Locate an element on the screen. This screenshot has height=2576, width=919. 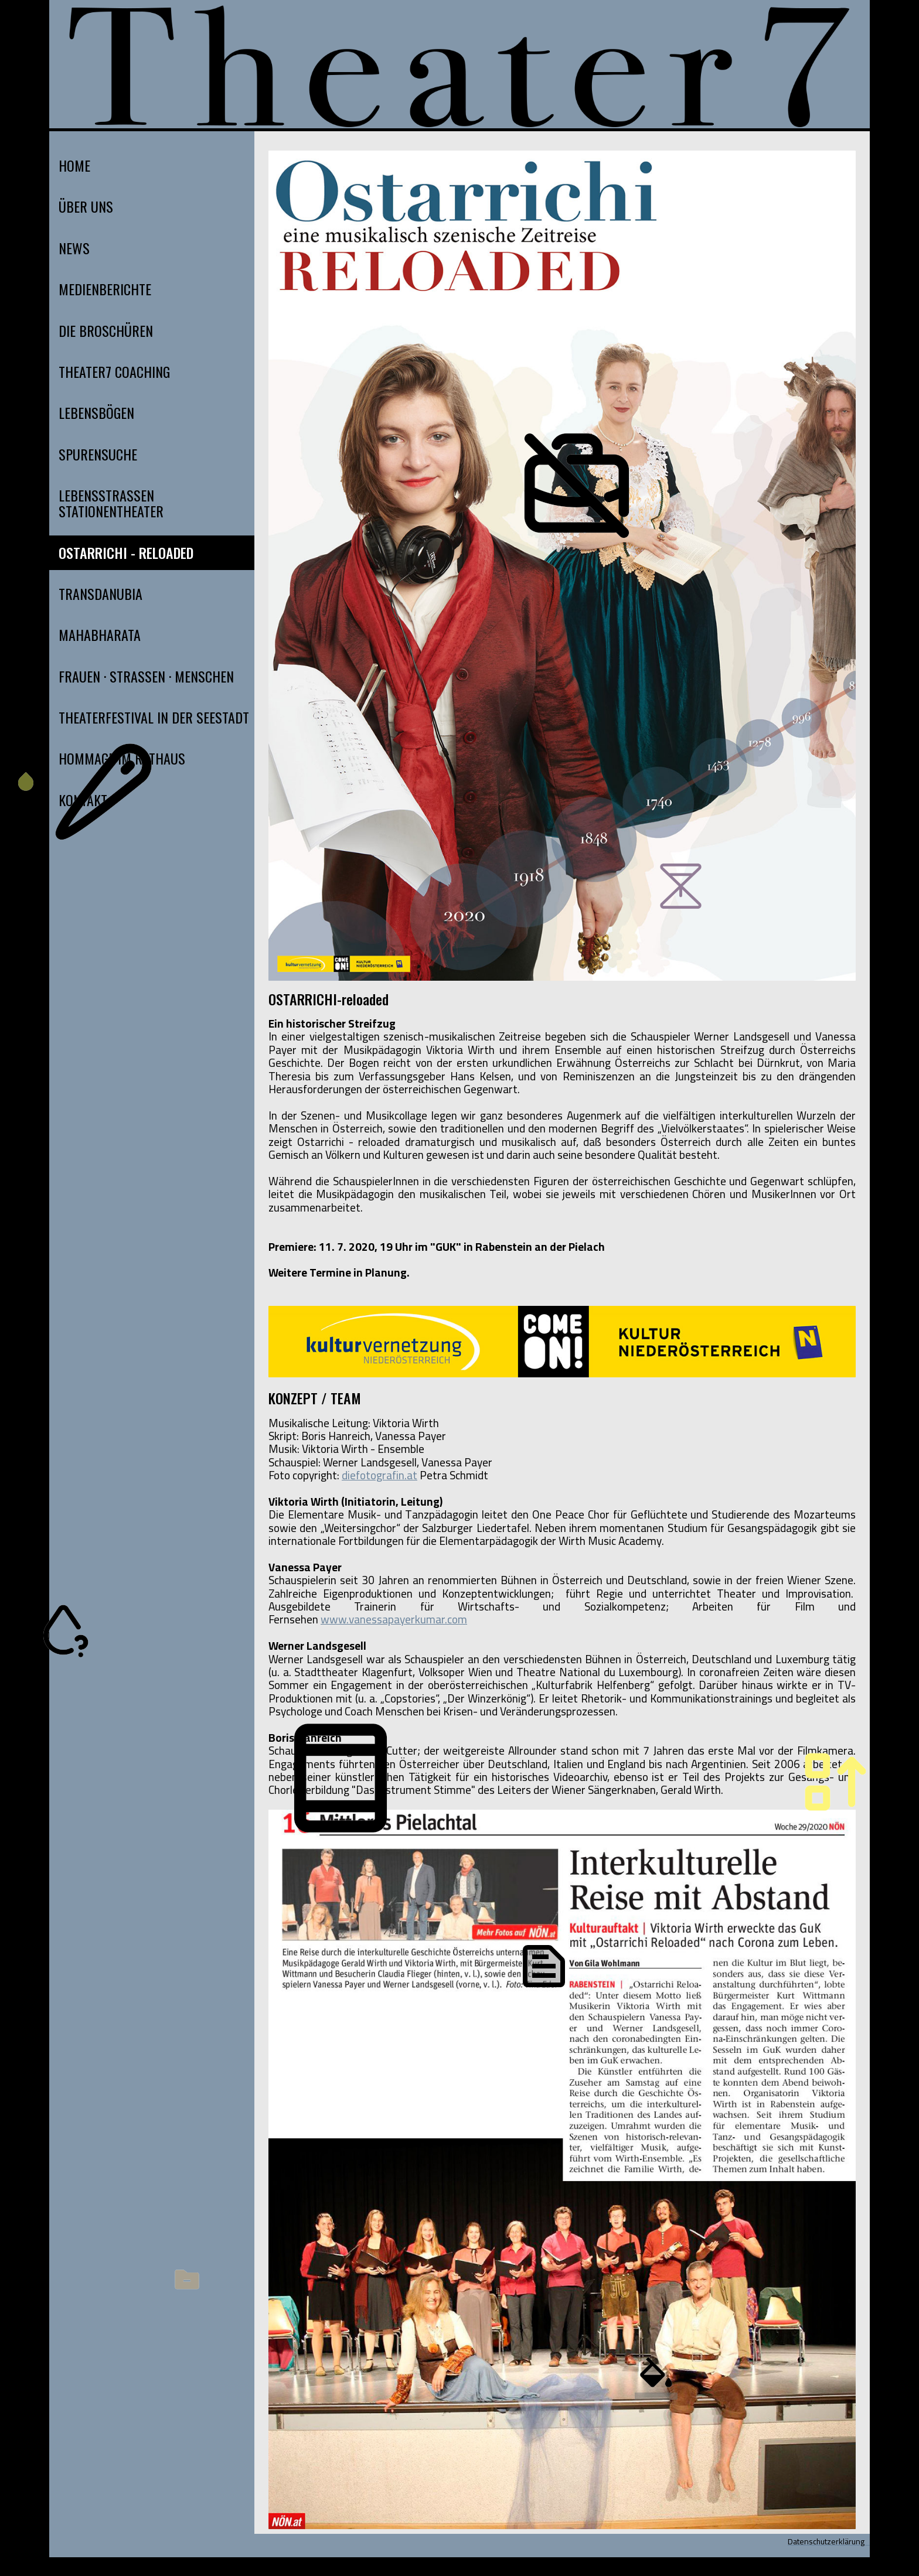
check water quality or status is located at coordinates (63, 1630).